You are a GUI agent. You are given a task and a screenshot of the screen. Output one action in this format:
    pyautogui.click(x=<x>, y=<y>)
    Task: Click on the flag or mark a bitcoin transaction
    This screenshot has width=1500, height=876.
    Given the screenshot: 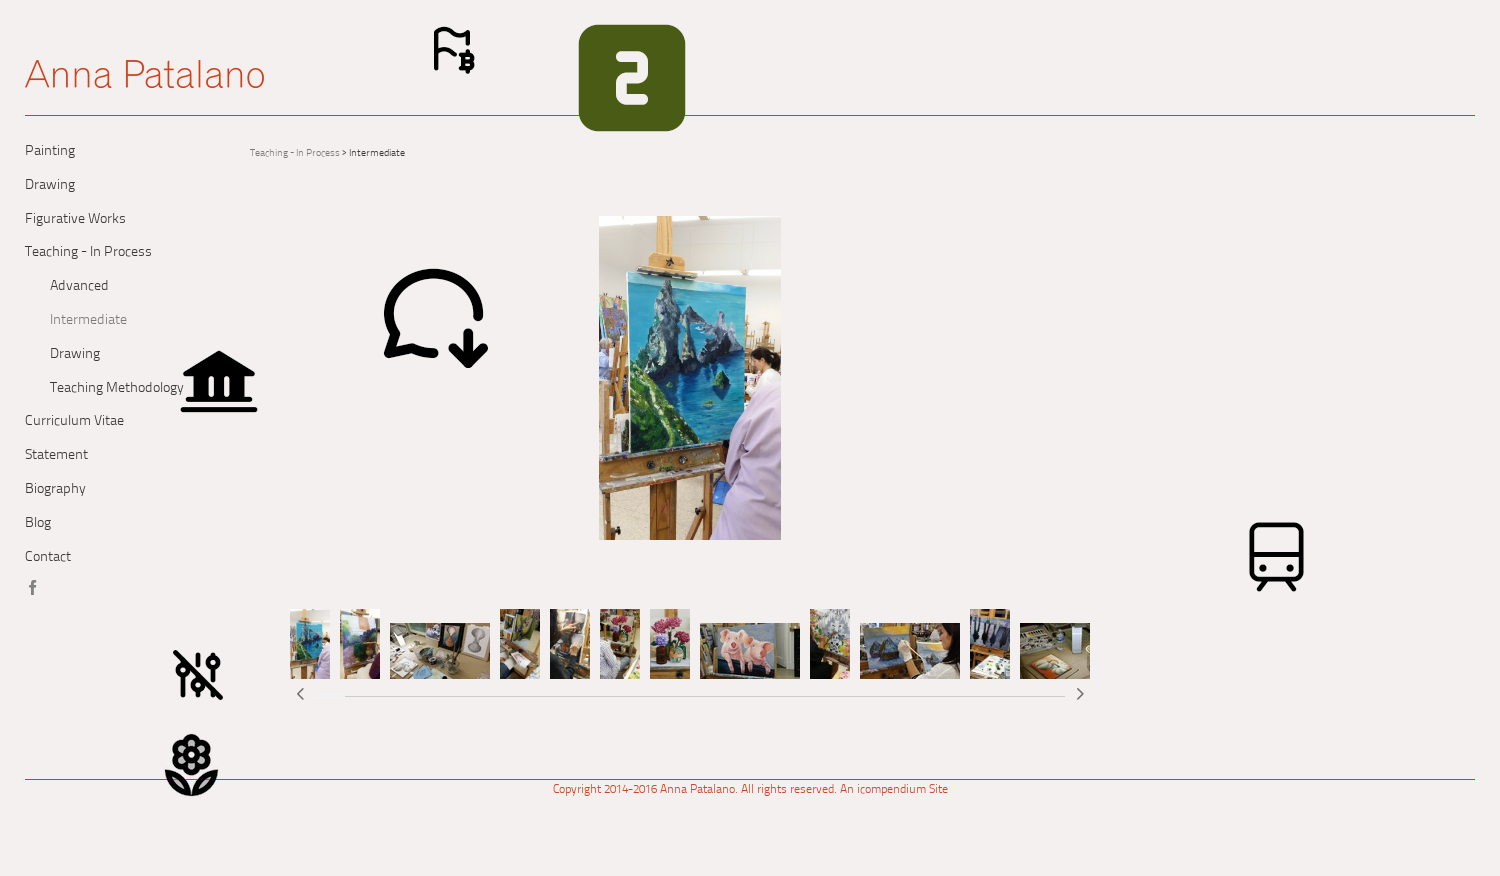 What is the action you would take?
    pyautogui.click(x=452, y=48)
    